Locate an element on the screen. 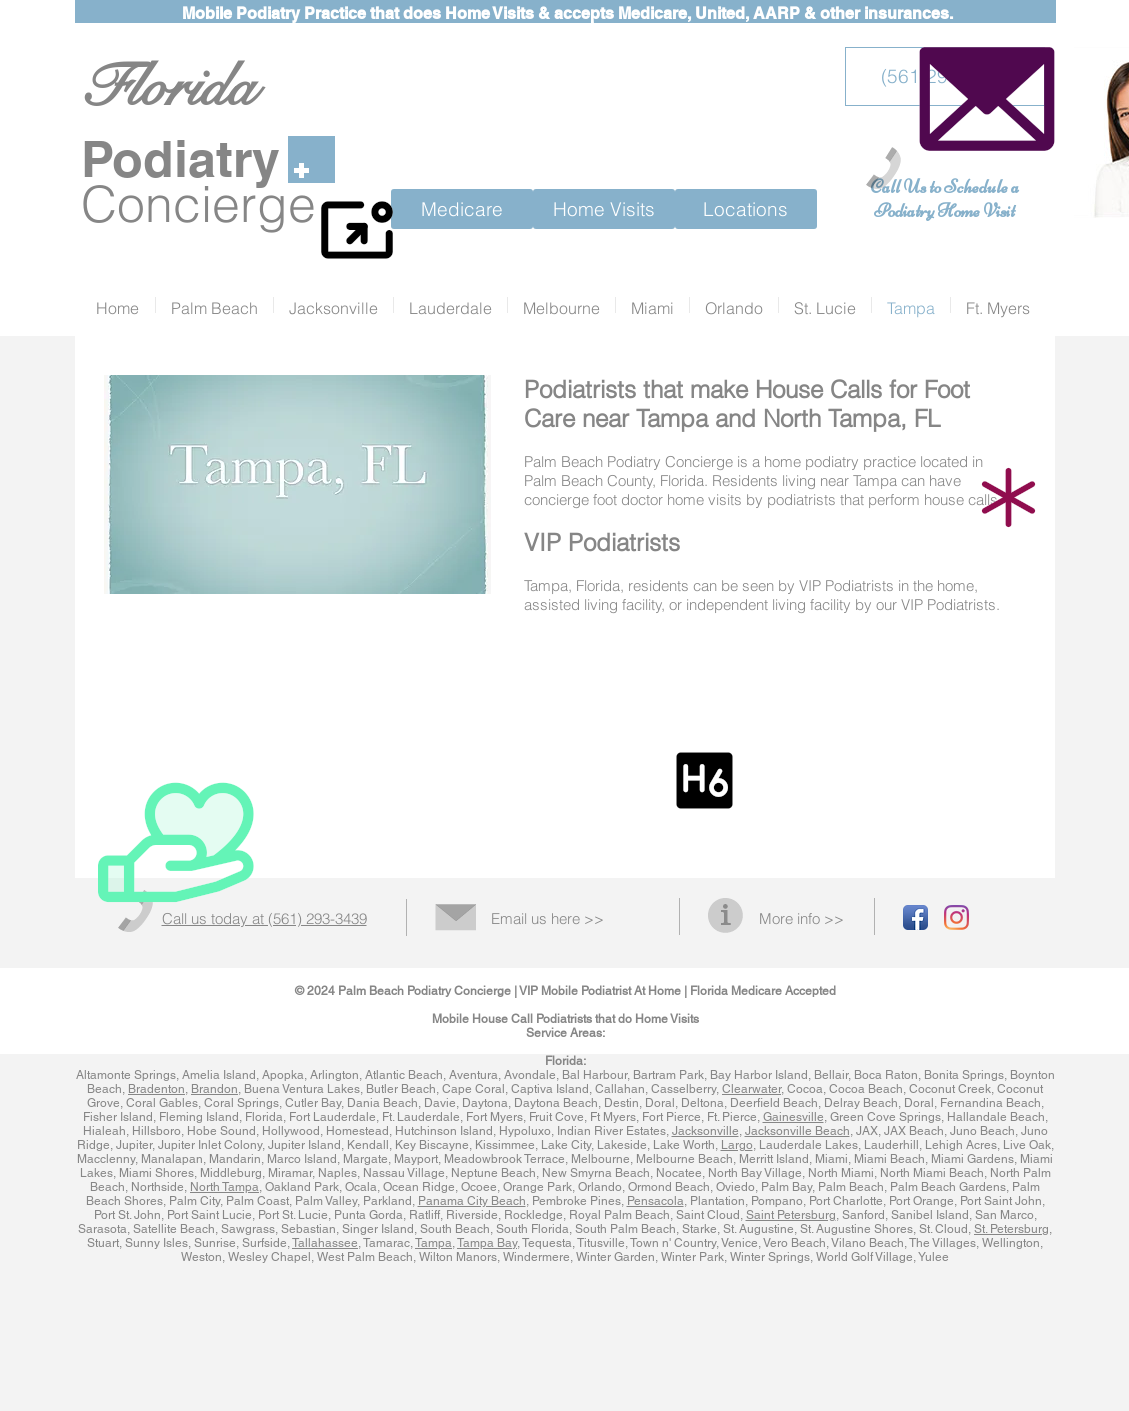 Image resolution: width=1129 pixels, height=1411 pixels. access your email inbox is located at coordinates (987, 99).